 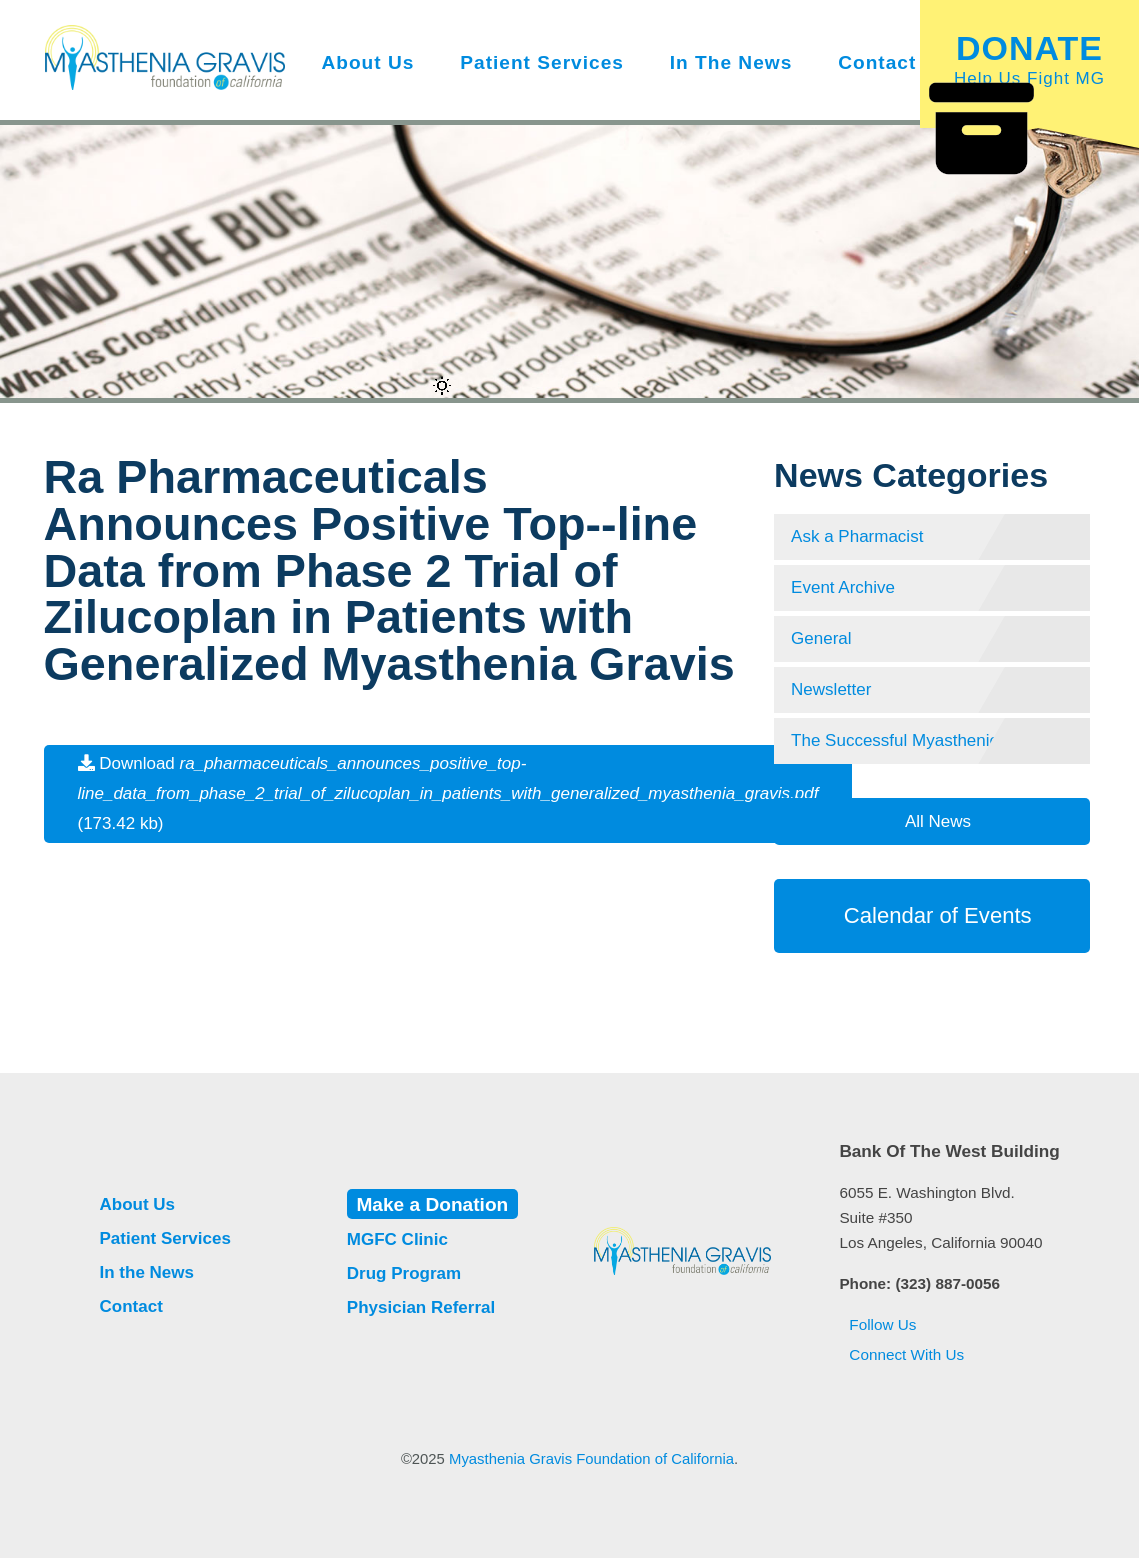 What do you see at coordinates (442, 386) in the screenshot?
I see `toggle light mode or bright theme` at bounding box center [442, 386].